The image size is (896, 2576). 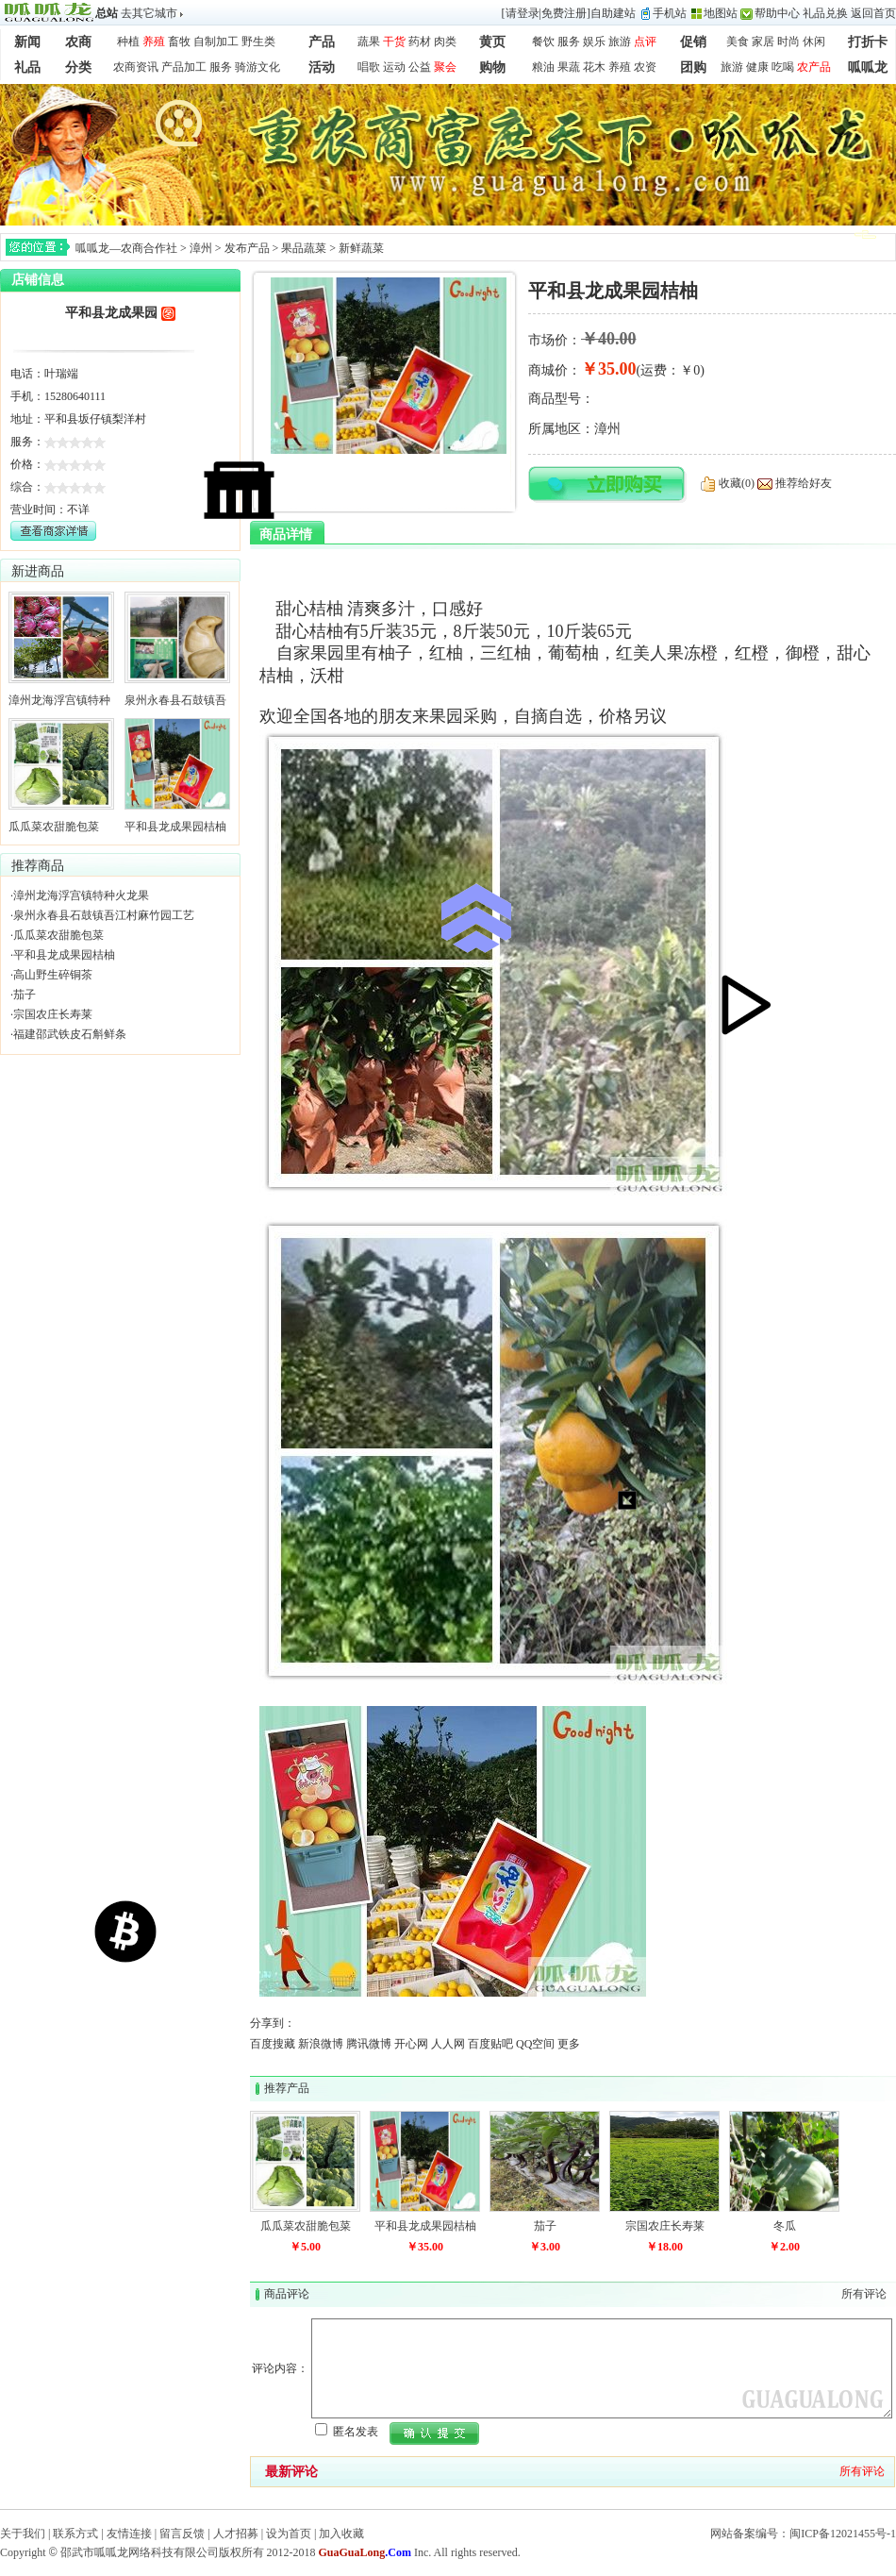 What do you see at coordinates (741, 1005) in the screenshot?
I see `play media content` at bounding box center [741, 1005].